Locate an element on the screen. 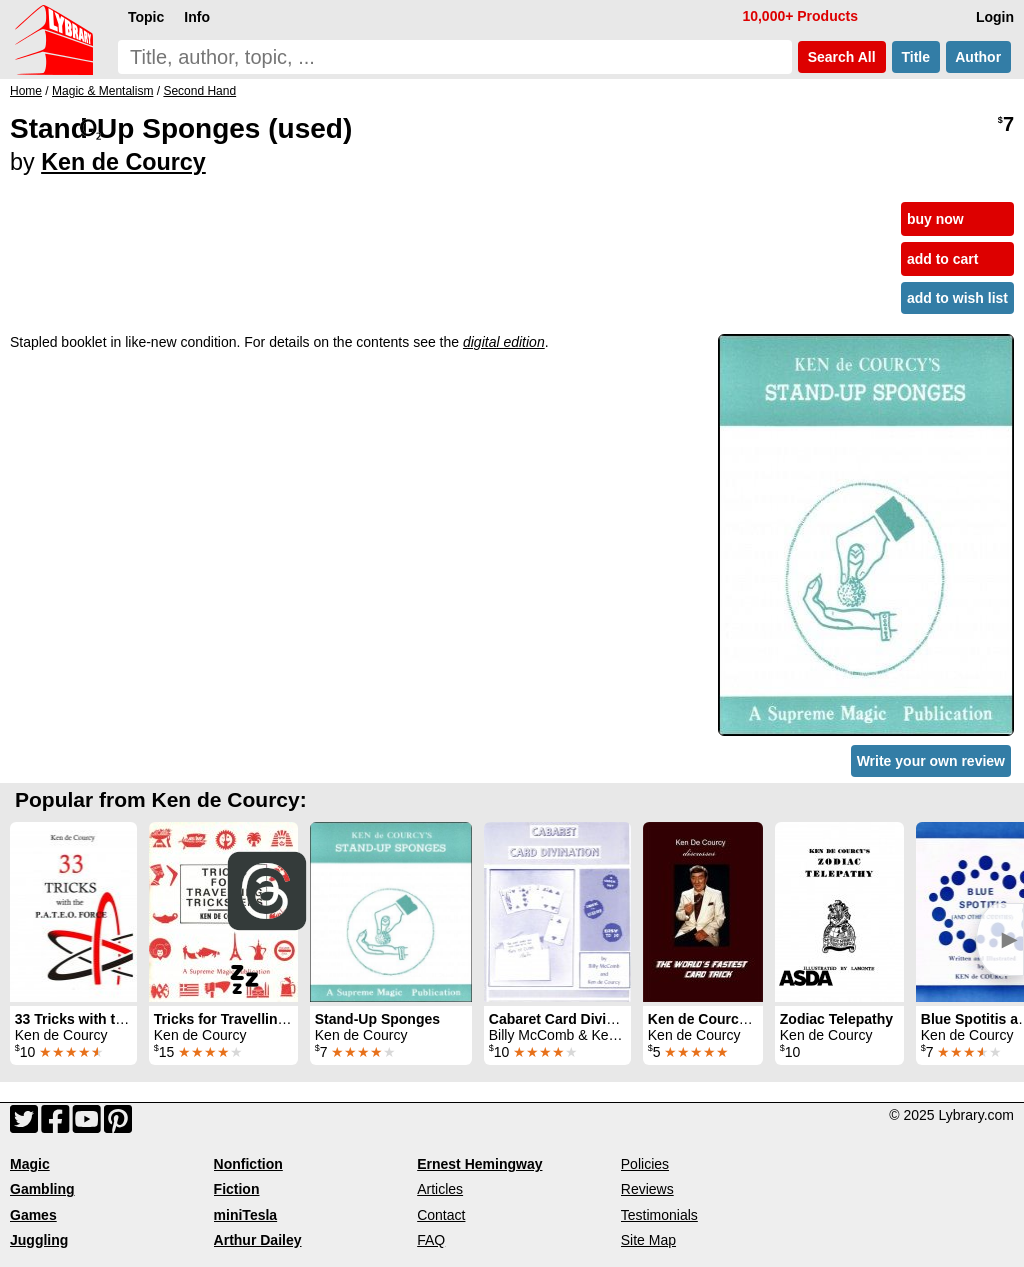 This screenshot has height=1267, width=1024. Asda brand logo is located at coordinates (806, 978).